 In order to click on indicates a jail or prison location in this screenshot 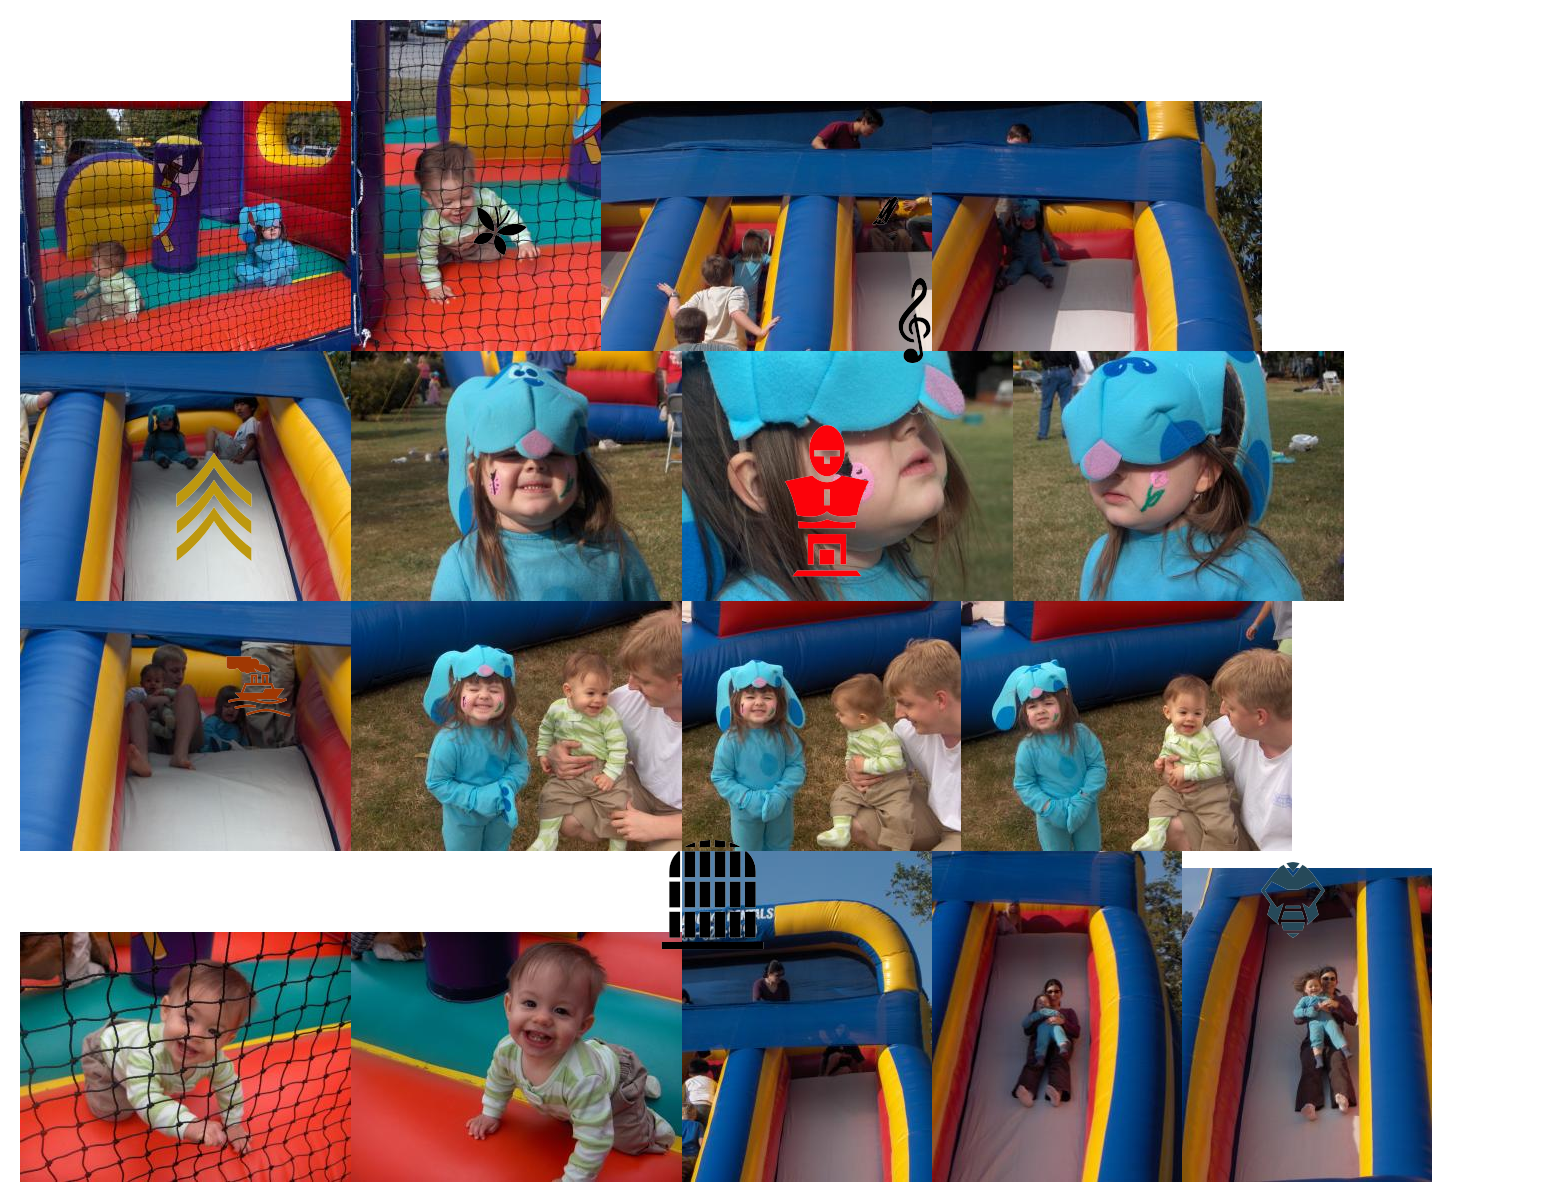, I will do `click(712, 894)`.